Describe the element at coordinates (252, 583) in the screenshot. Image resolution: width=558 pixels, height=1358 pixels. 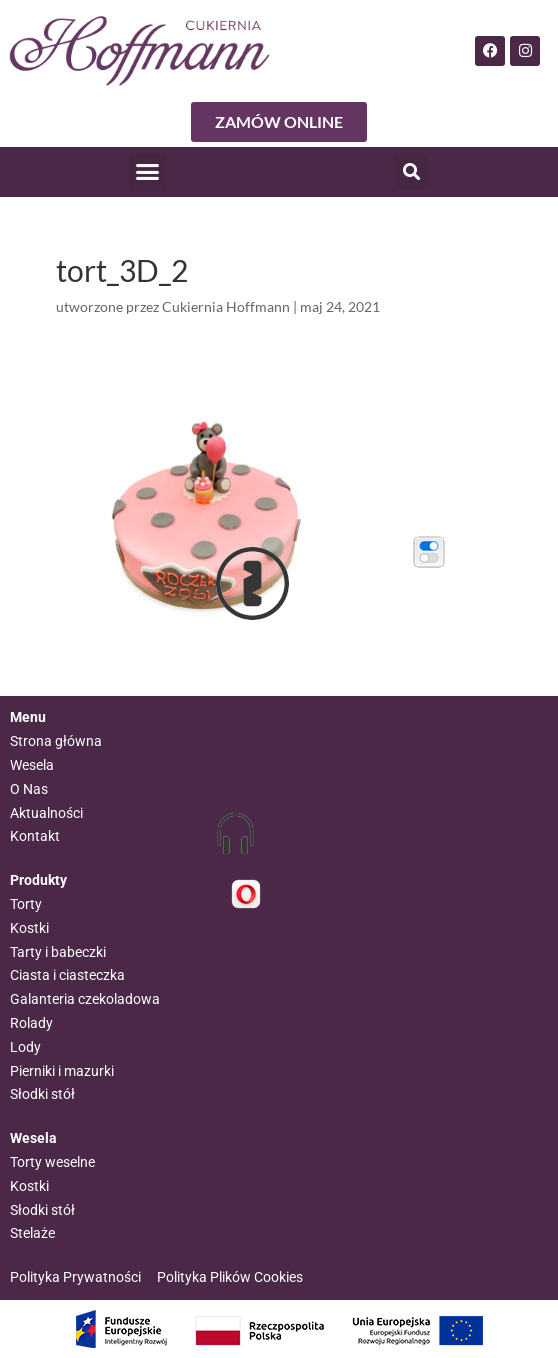
I see `access password manager` at that location.